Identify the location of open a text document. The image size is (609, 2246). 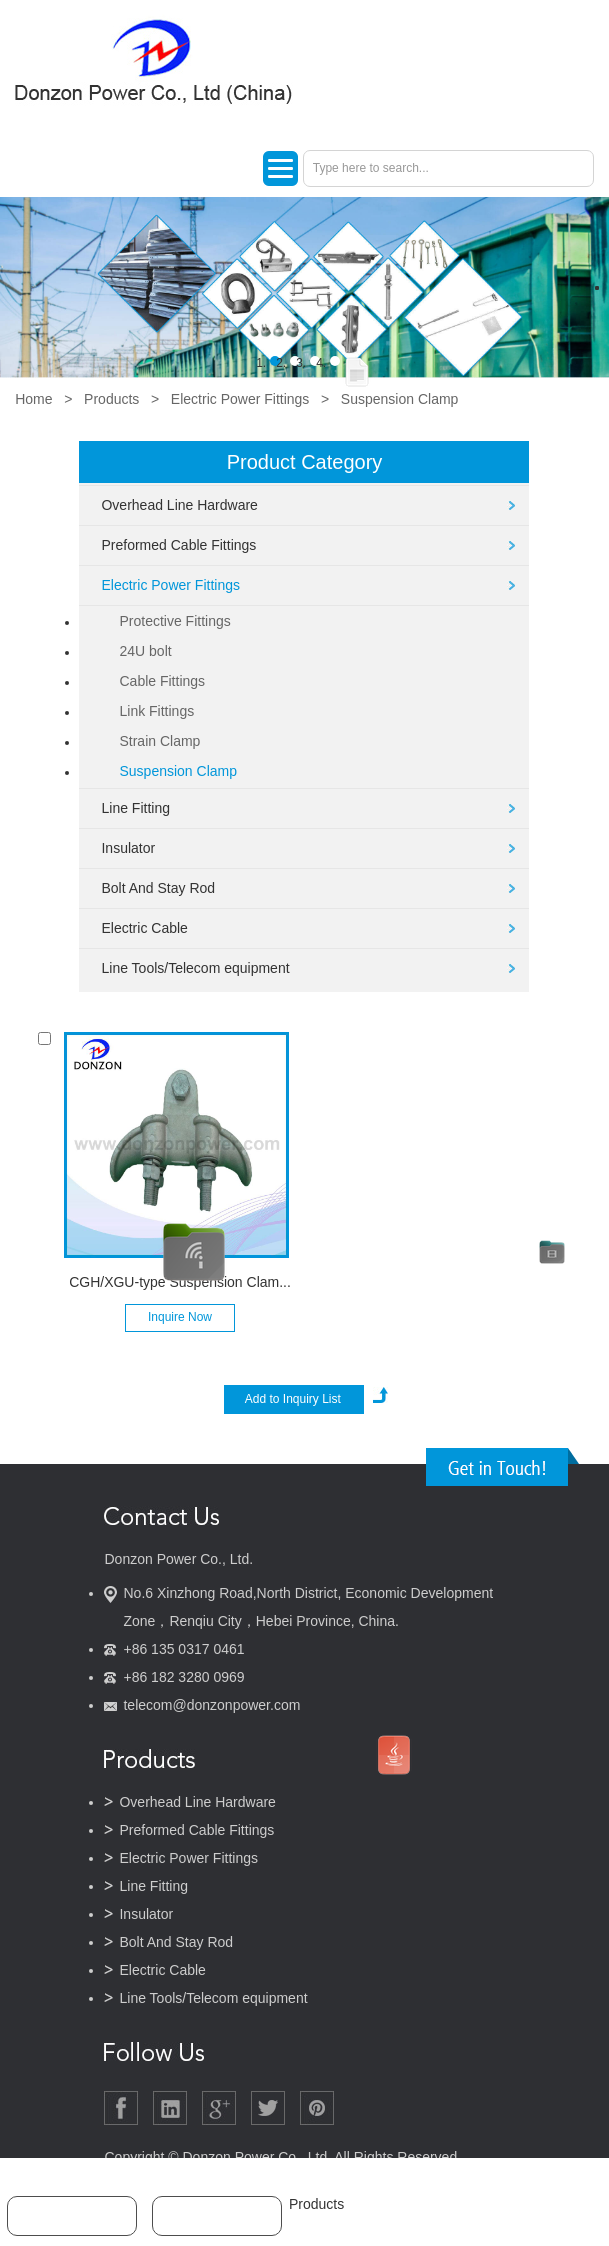
(357, 372).